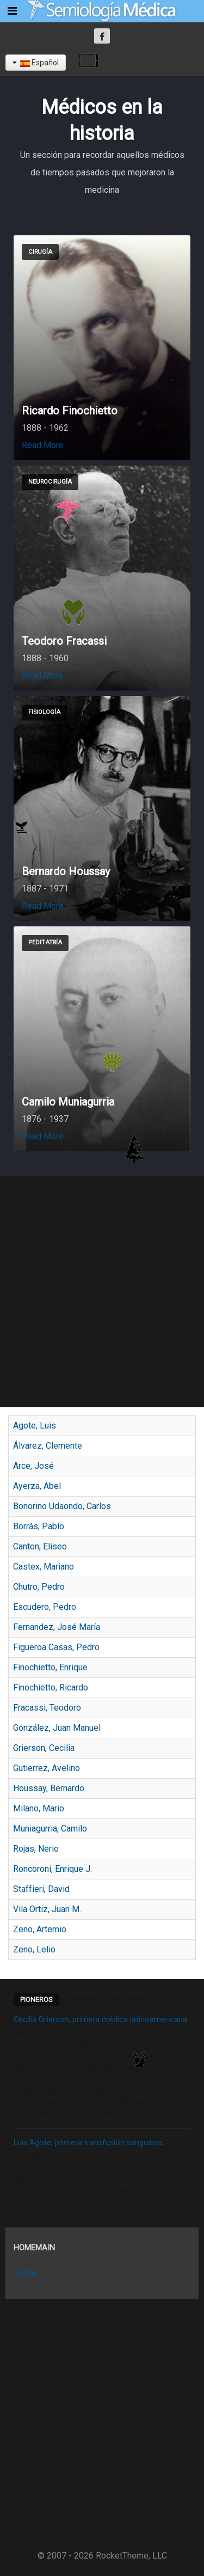 This screenshot has width=204, height=2576. I want to click on indicates marine or ocean-themed content, so click(21, 827).